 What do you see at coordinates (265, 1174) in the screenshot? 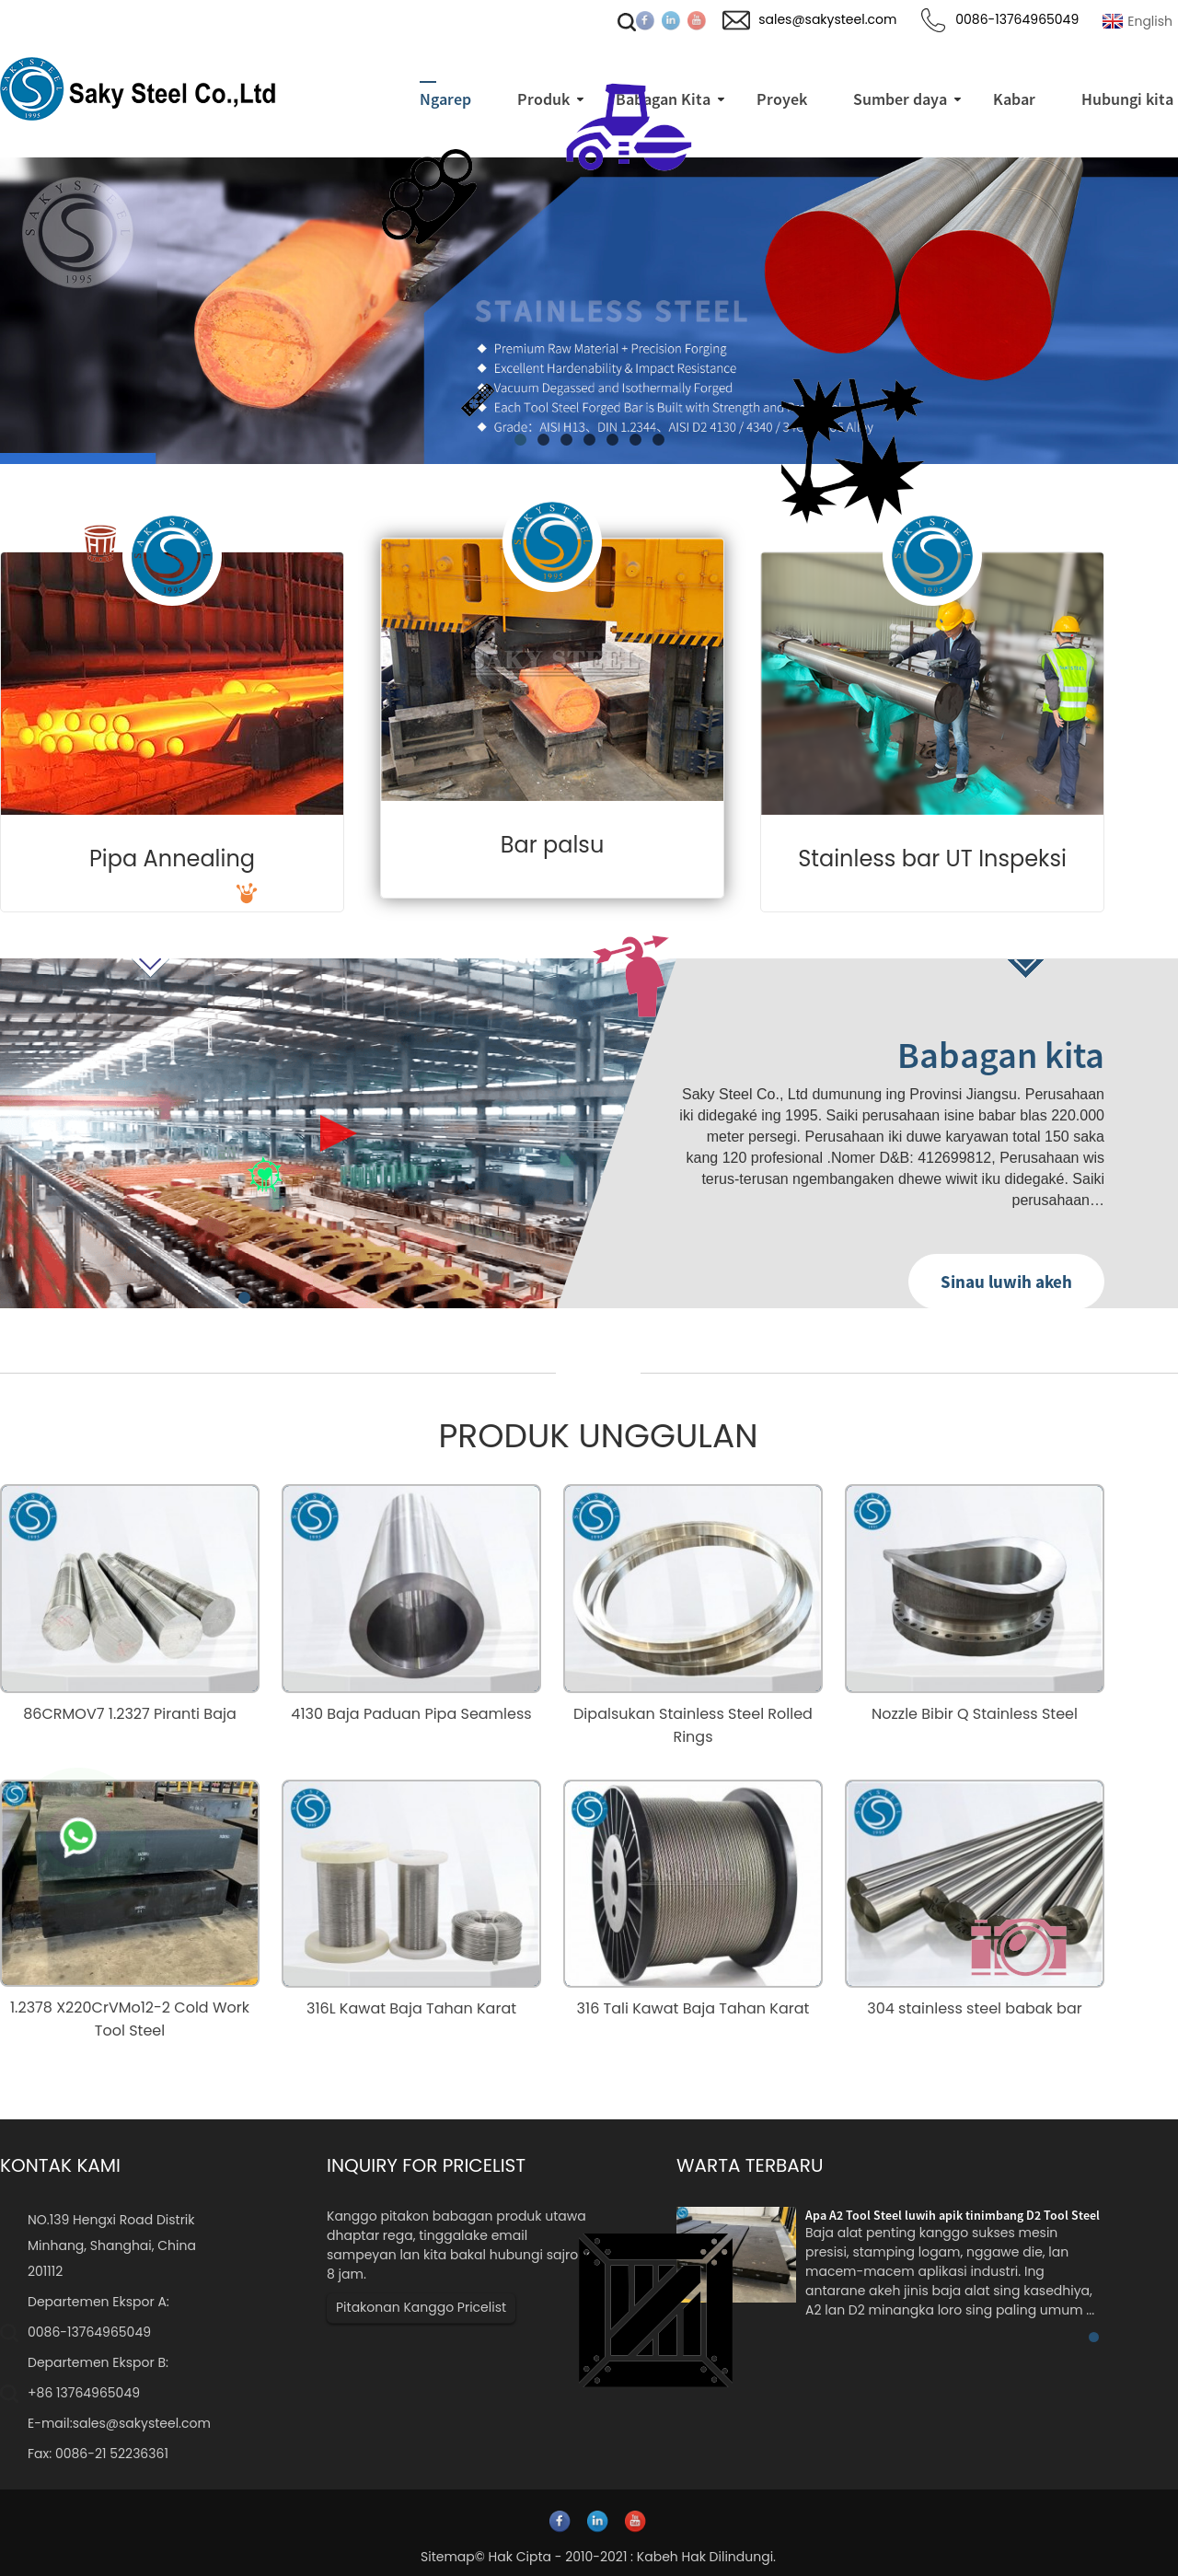
I see `indicates damage or health loss in a game` at bounding box center [265, 1174].